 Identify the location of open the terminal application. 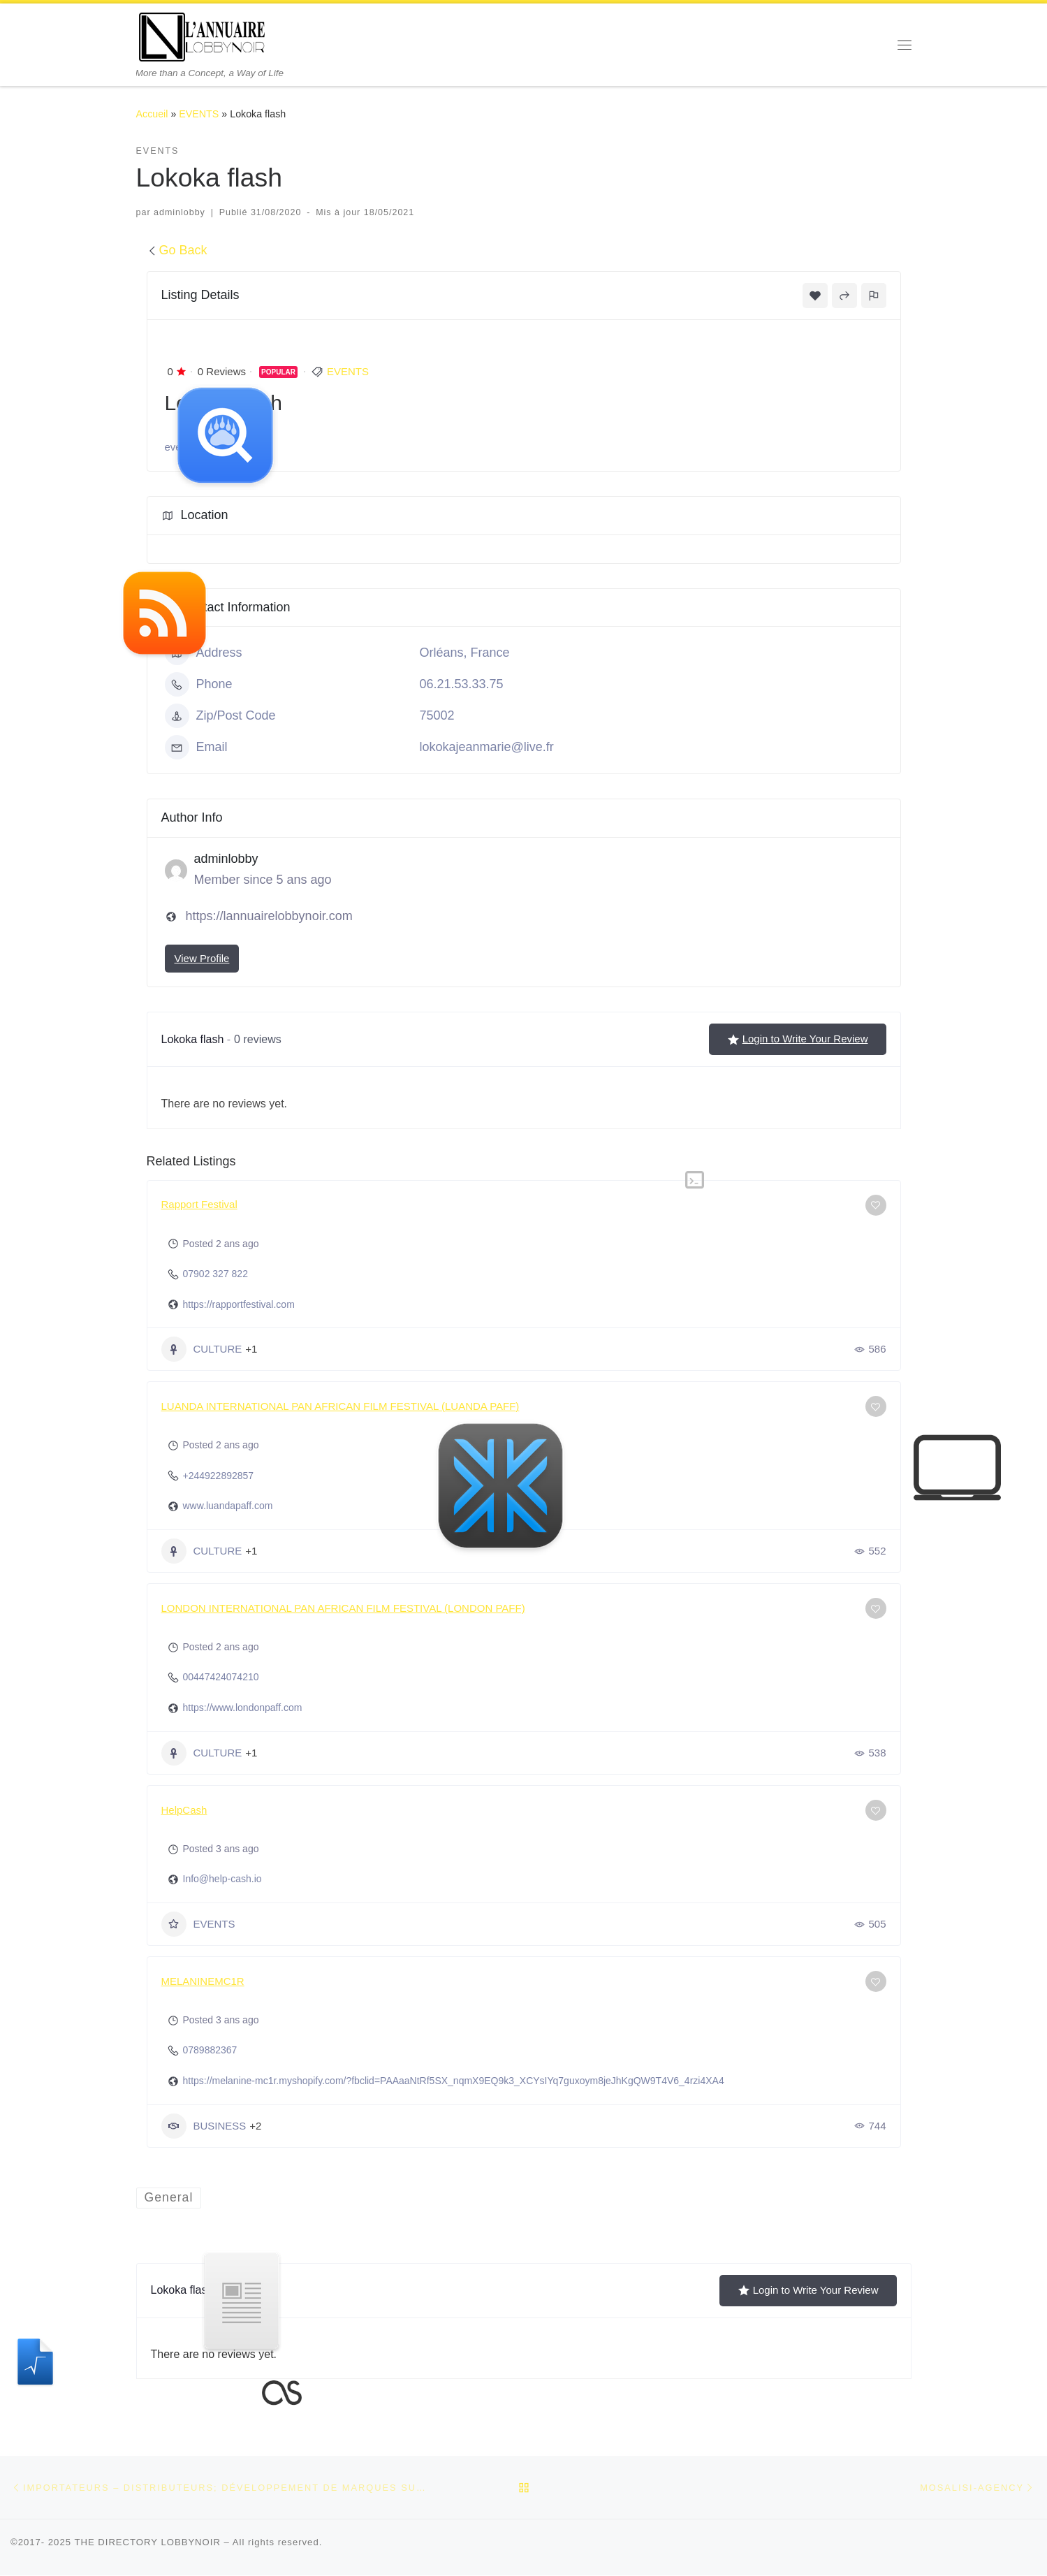
(694, 1180).